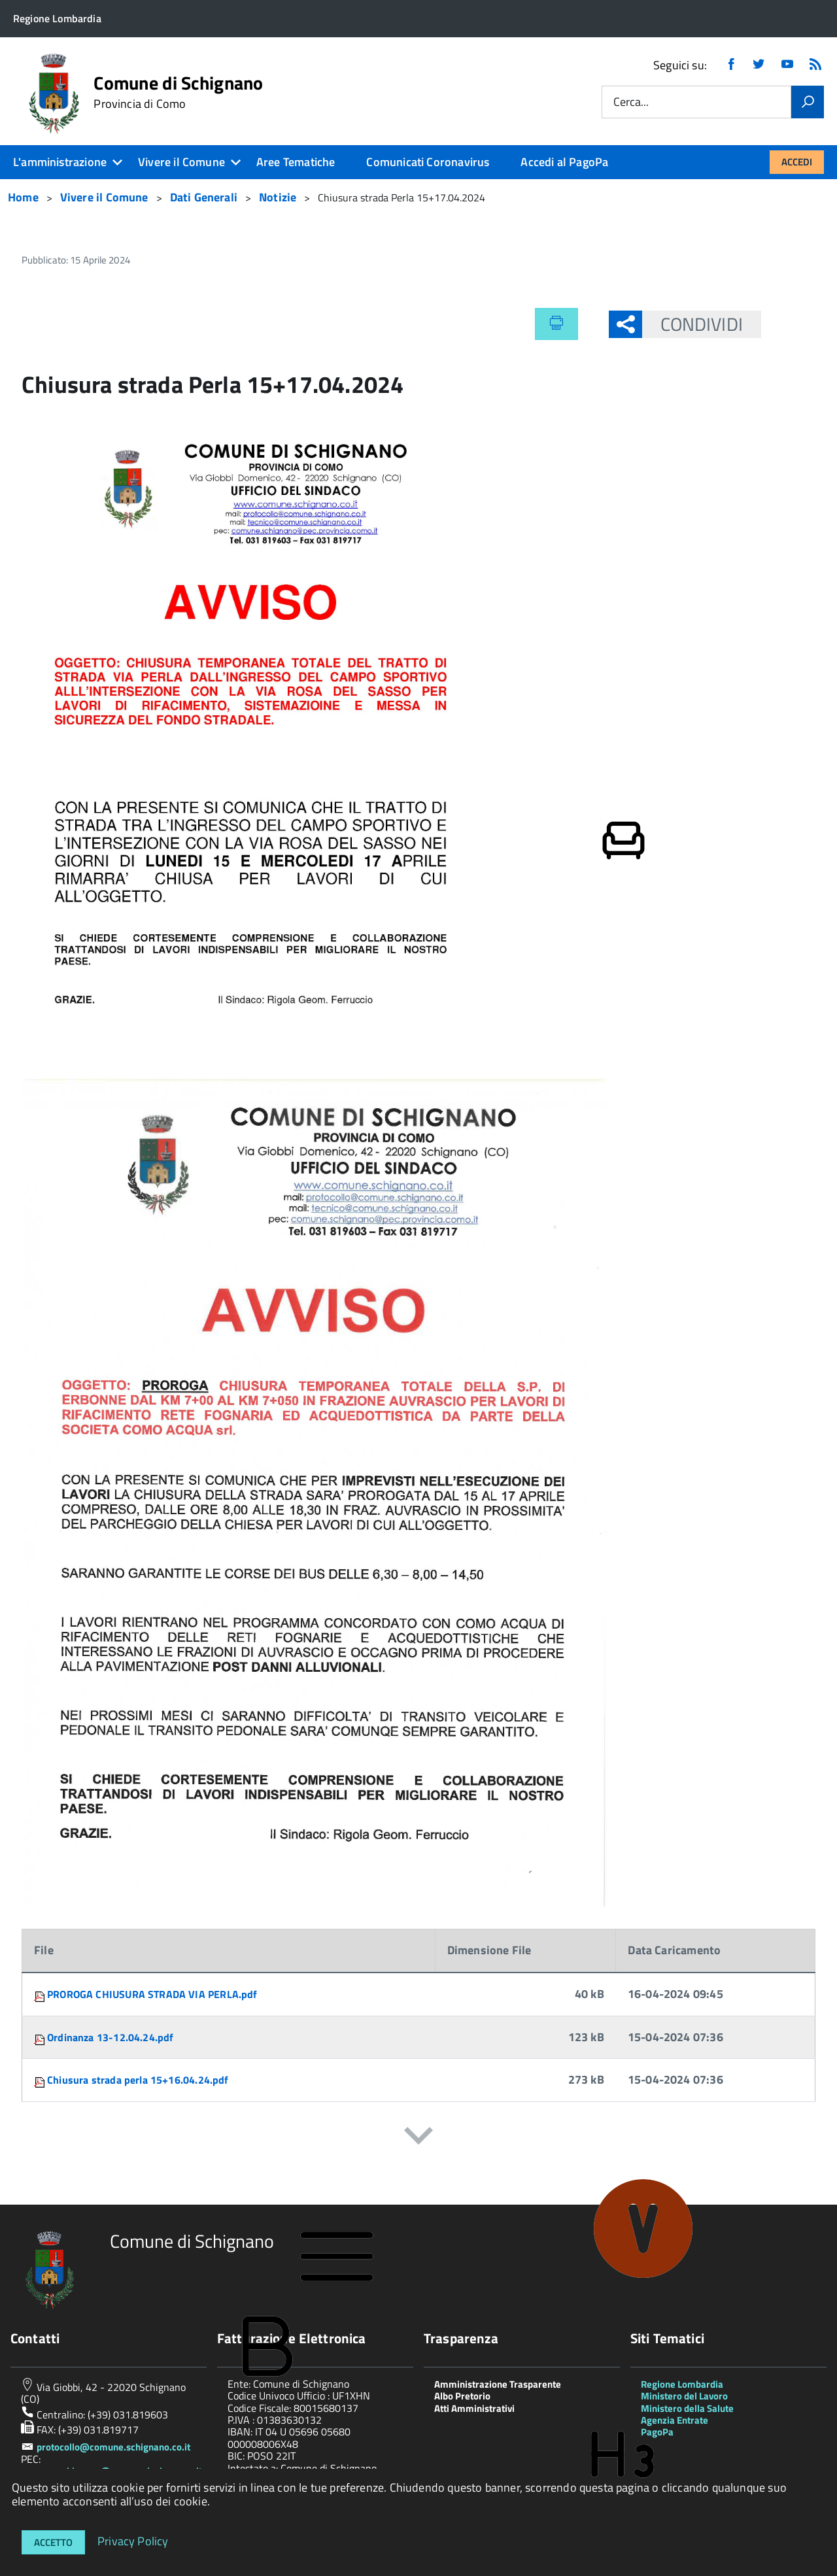 This screenshot has height=2576, width=837. I want to click on format text as heading level 3, so click(621, 2454).